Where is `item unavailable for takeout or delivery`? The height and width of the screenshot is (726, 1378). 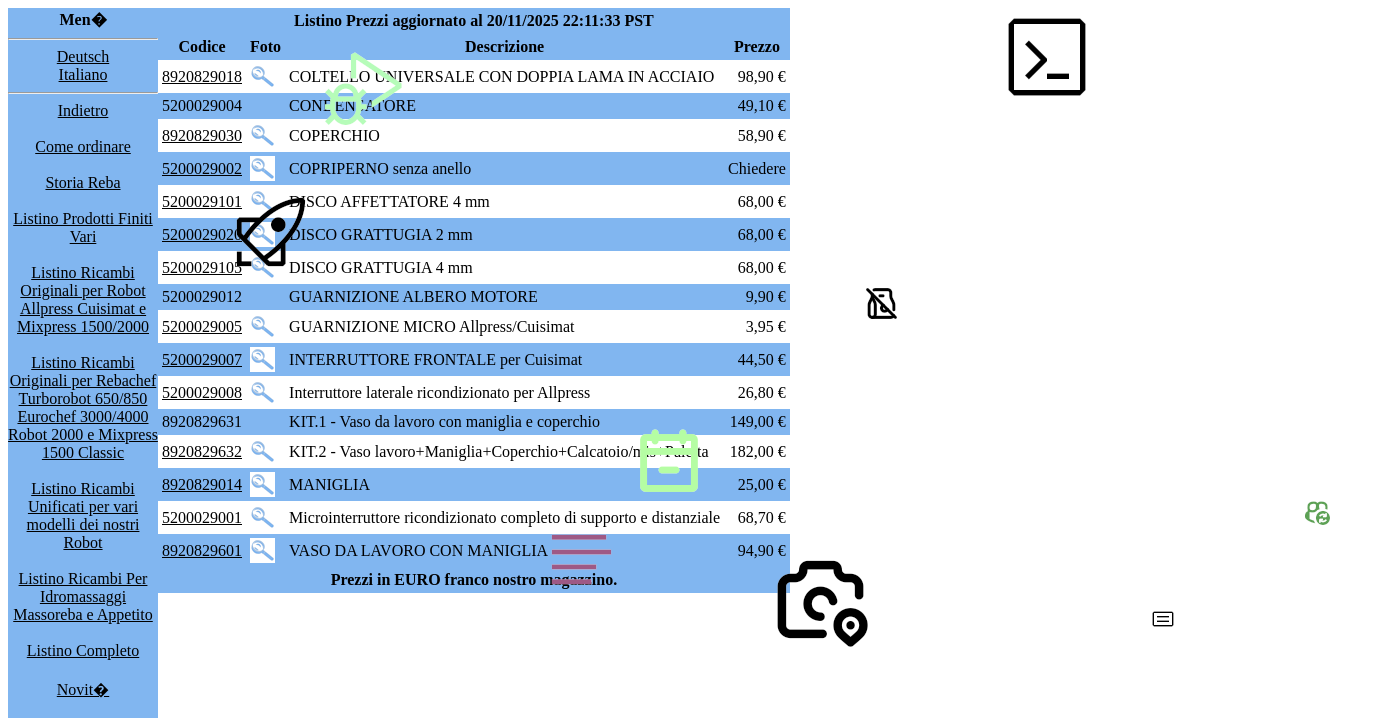 item unavailable for takeout or delivery is located at coordinates (881, 303).